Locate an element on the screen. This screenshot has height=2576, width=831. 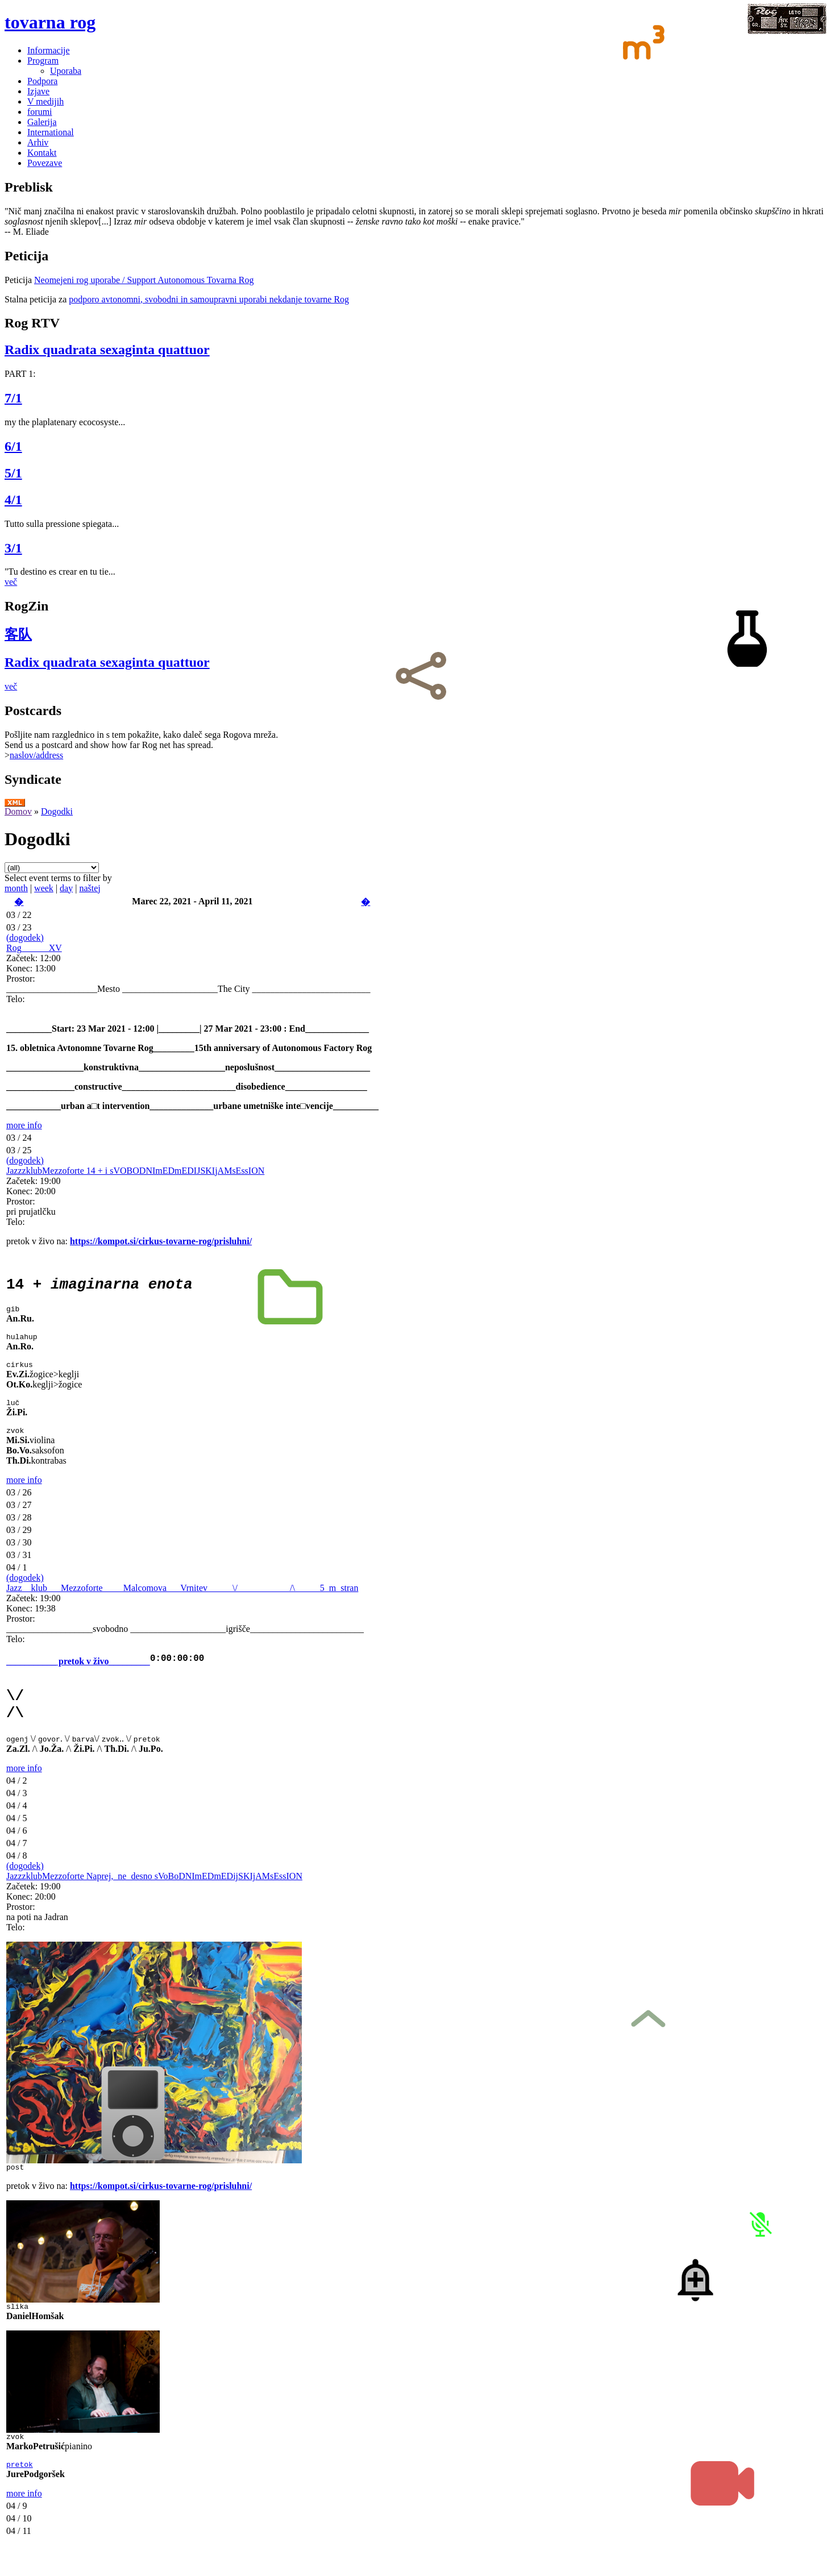
add a new alert or notification is located at coordinates (695, 2279).